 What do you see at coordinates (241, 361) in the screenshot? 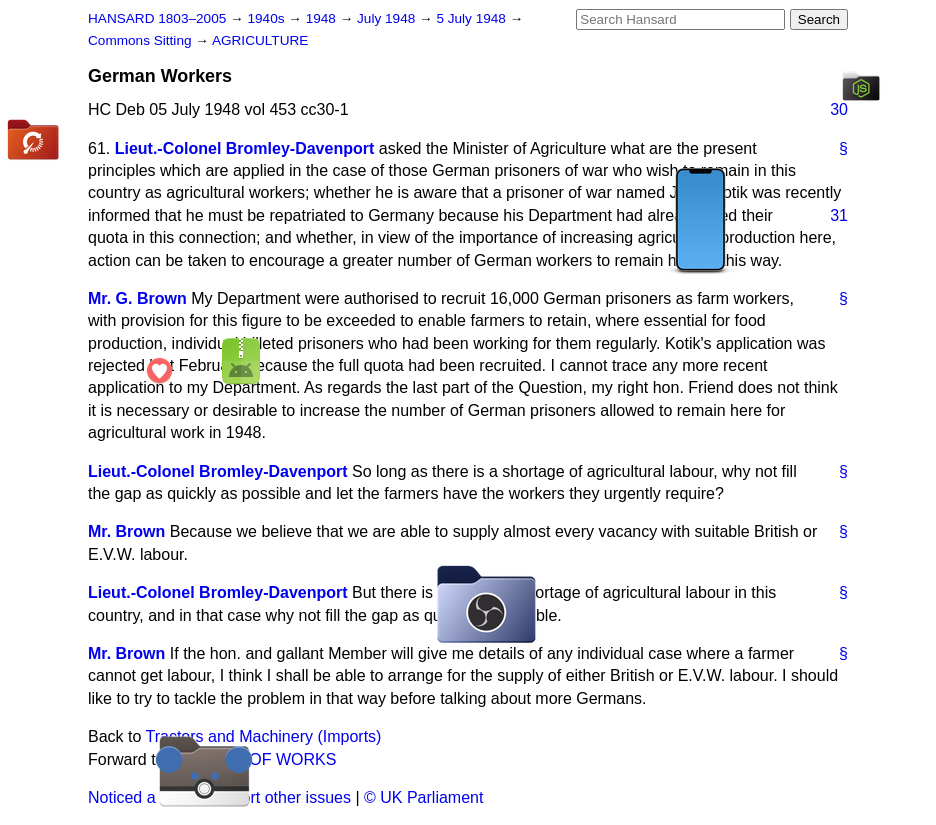
I see `android app package file (APK) ready for installation` at bounding box center [241, 361].